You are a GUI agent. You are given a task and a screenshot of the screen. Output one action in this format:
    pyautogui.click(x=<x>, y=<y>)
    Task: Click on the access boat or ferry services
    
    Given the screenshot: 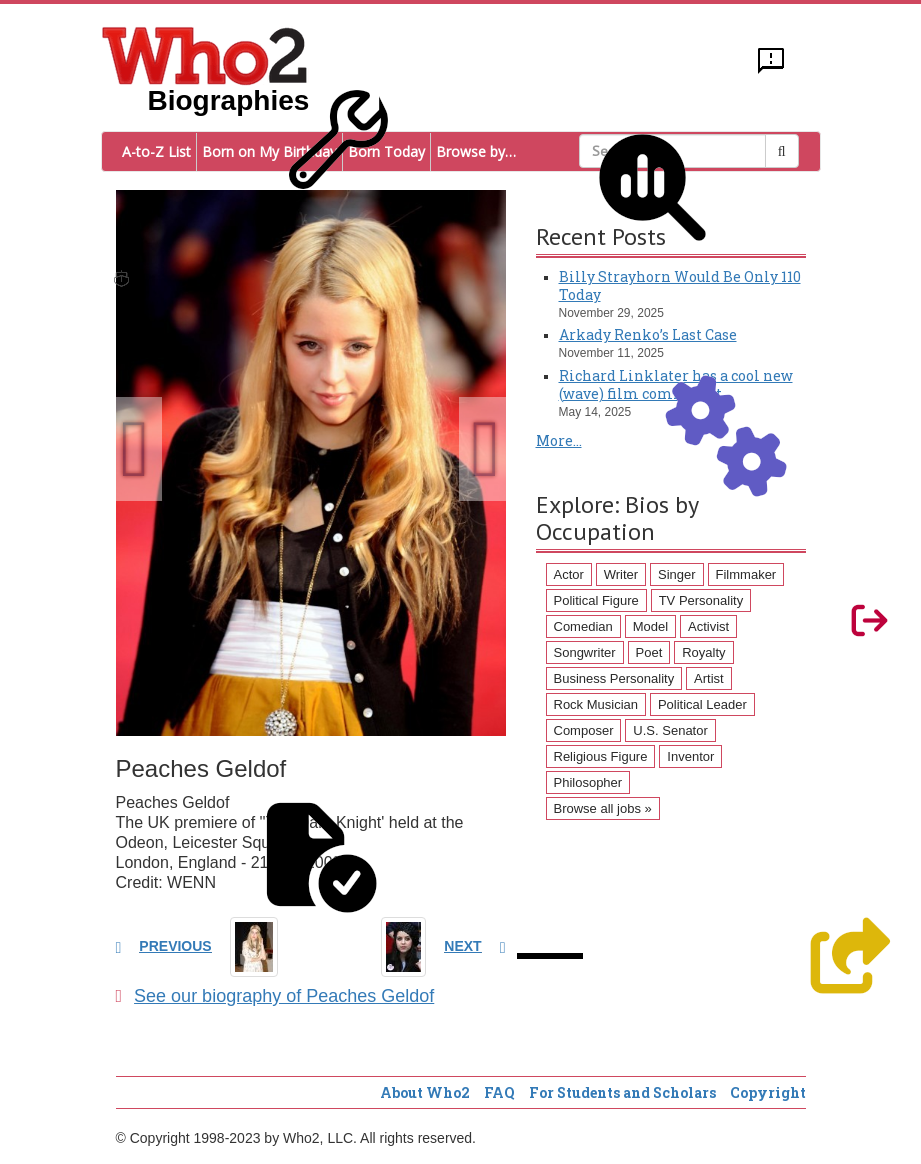 What is the action you would take?
    pyautogui.click(x=121, y=278)
    